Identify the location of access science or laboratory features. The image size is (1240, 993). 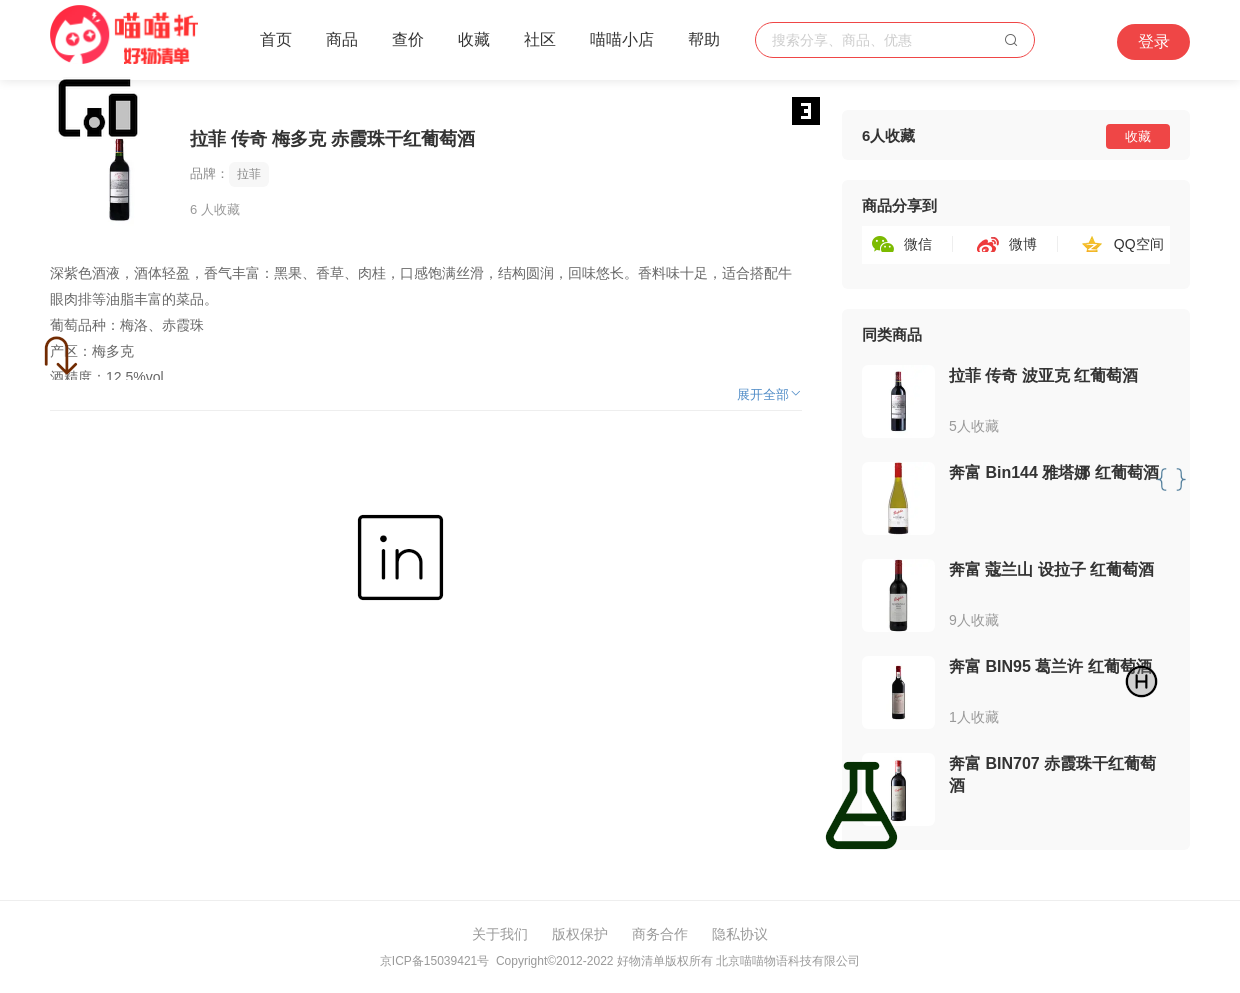
(861, 805).